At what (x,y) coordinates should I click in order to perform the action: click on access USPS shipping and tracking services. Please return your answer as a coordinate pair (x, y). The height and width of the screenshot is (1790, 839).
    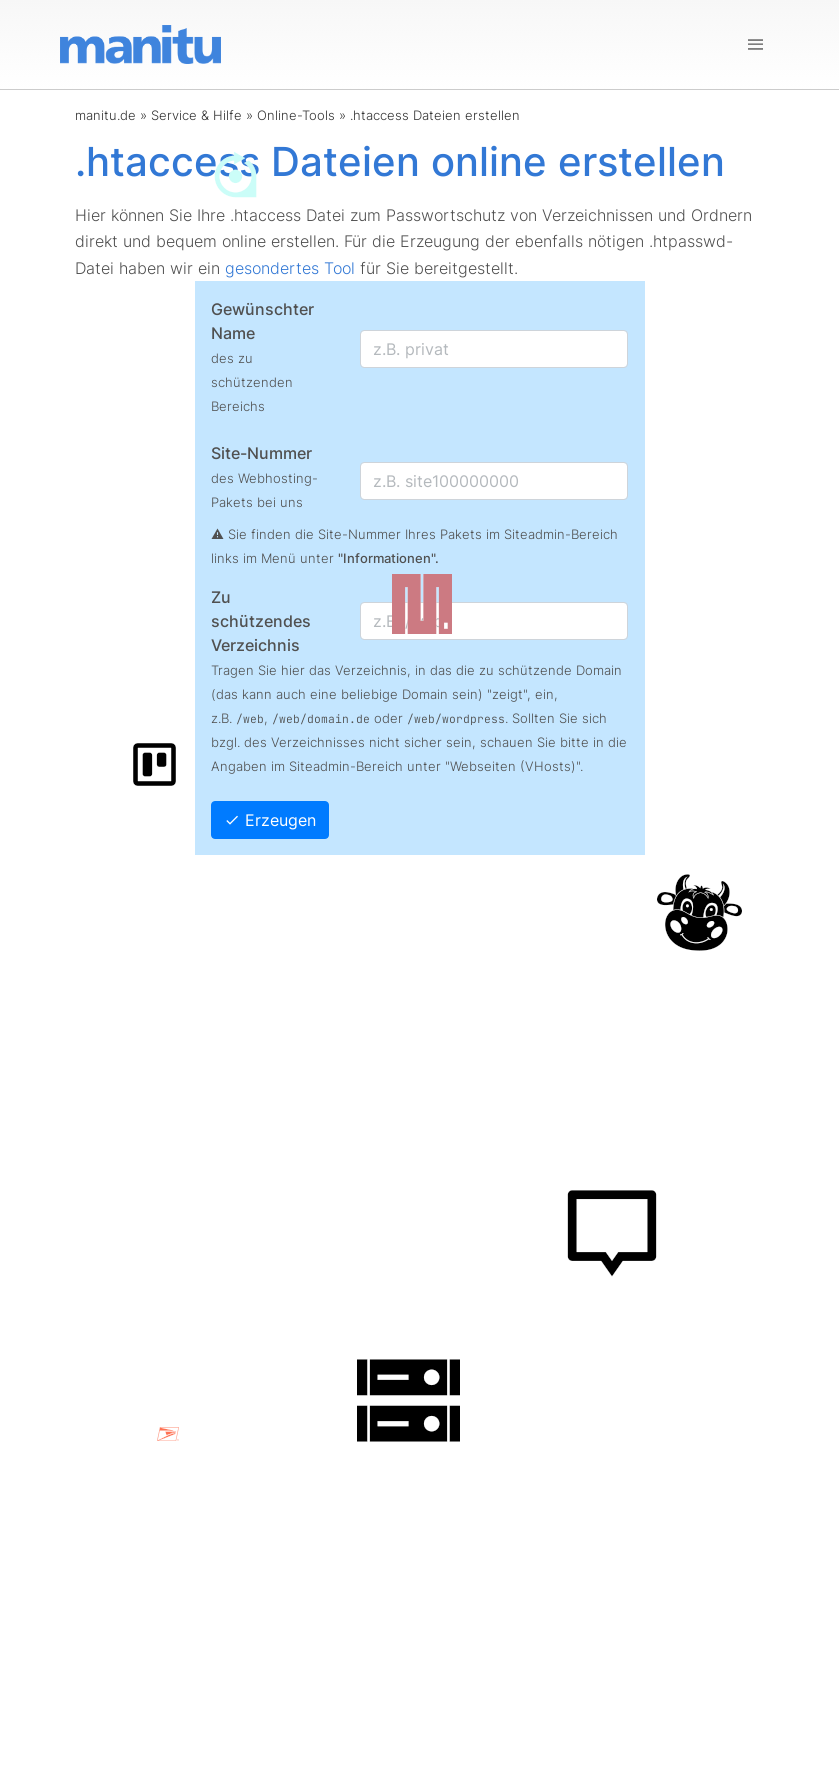
    Looking at the image, I should click on (168, 1434).